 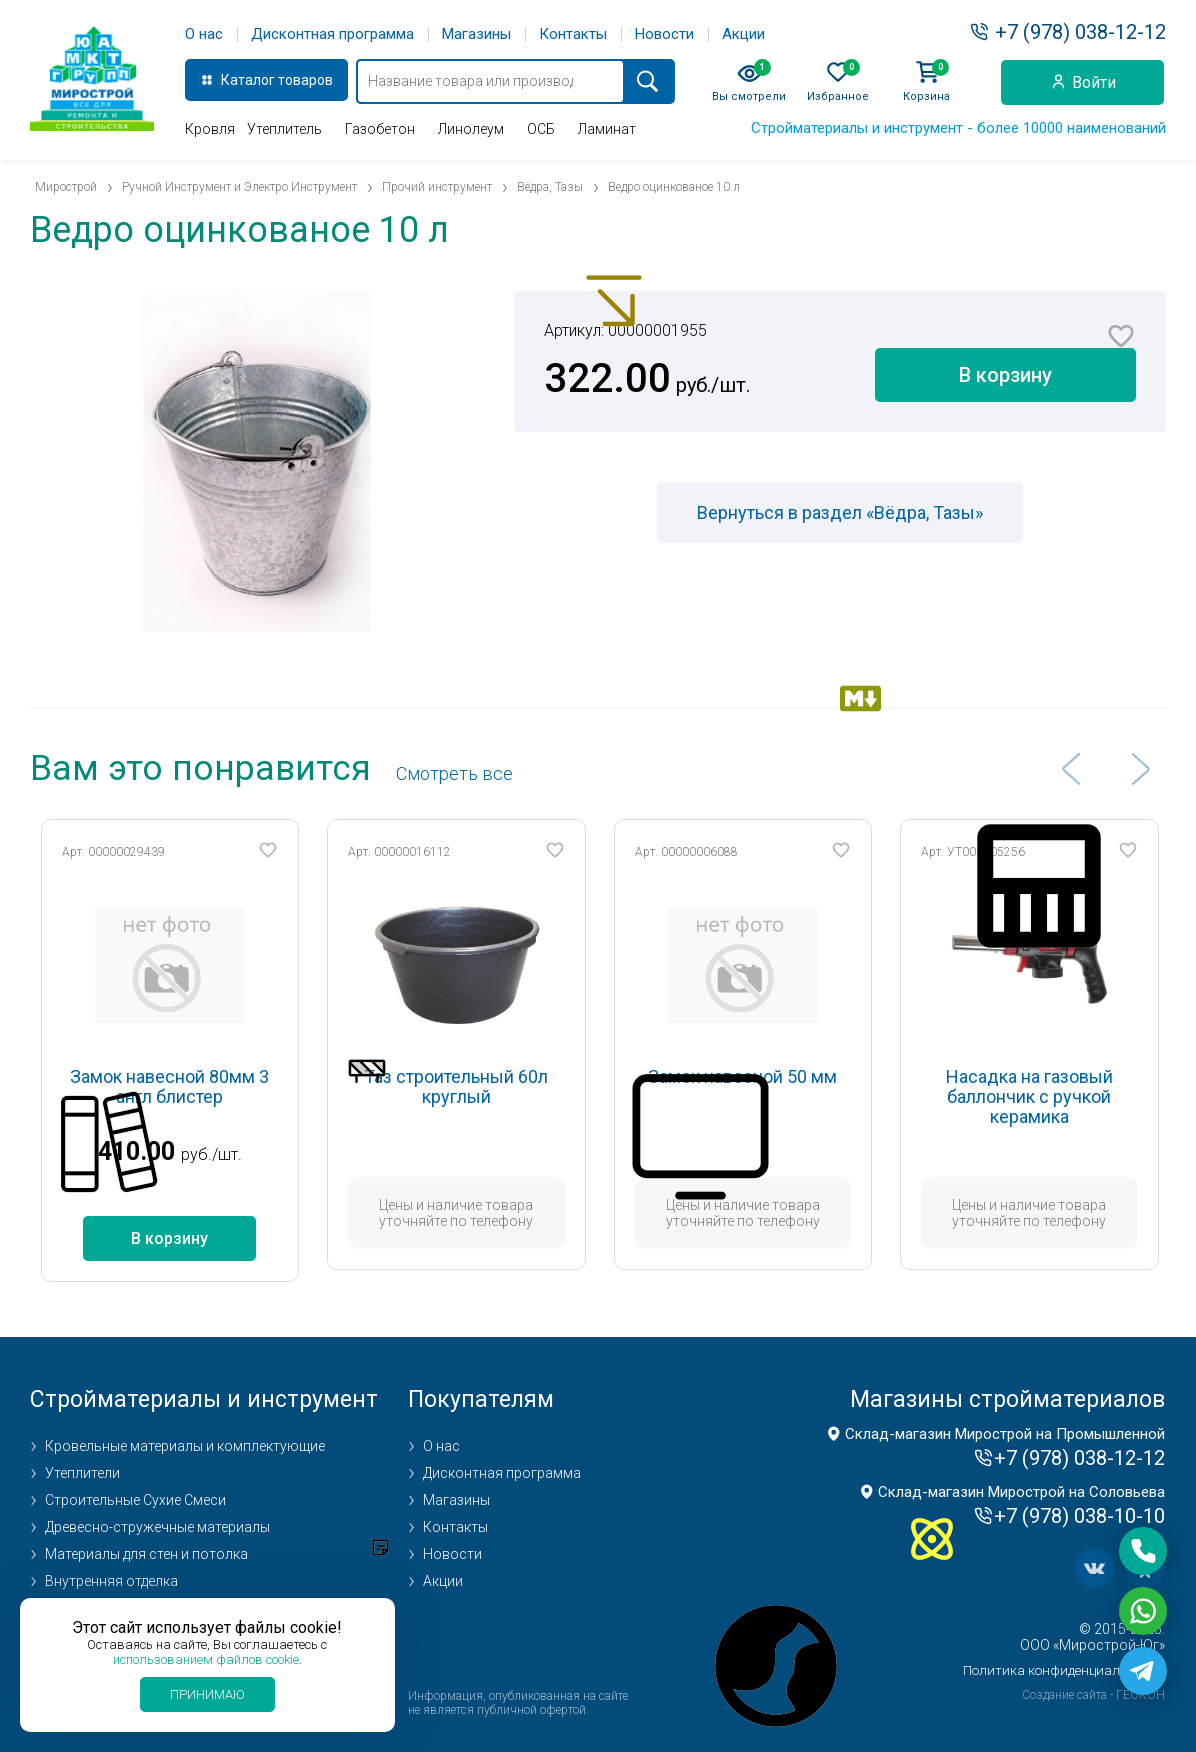 What do you see at coordinates (1039, 886) in the screenshot?
I see `toggle bottom panel visibility` at bounding box center [1039, 886].